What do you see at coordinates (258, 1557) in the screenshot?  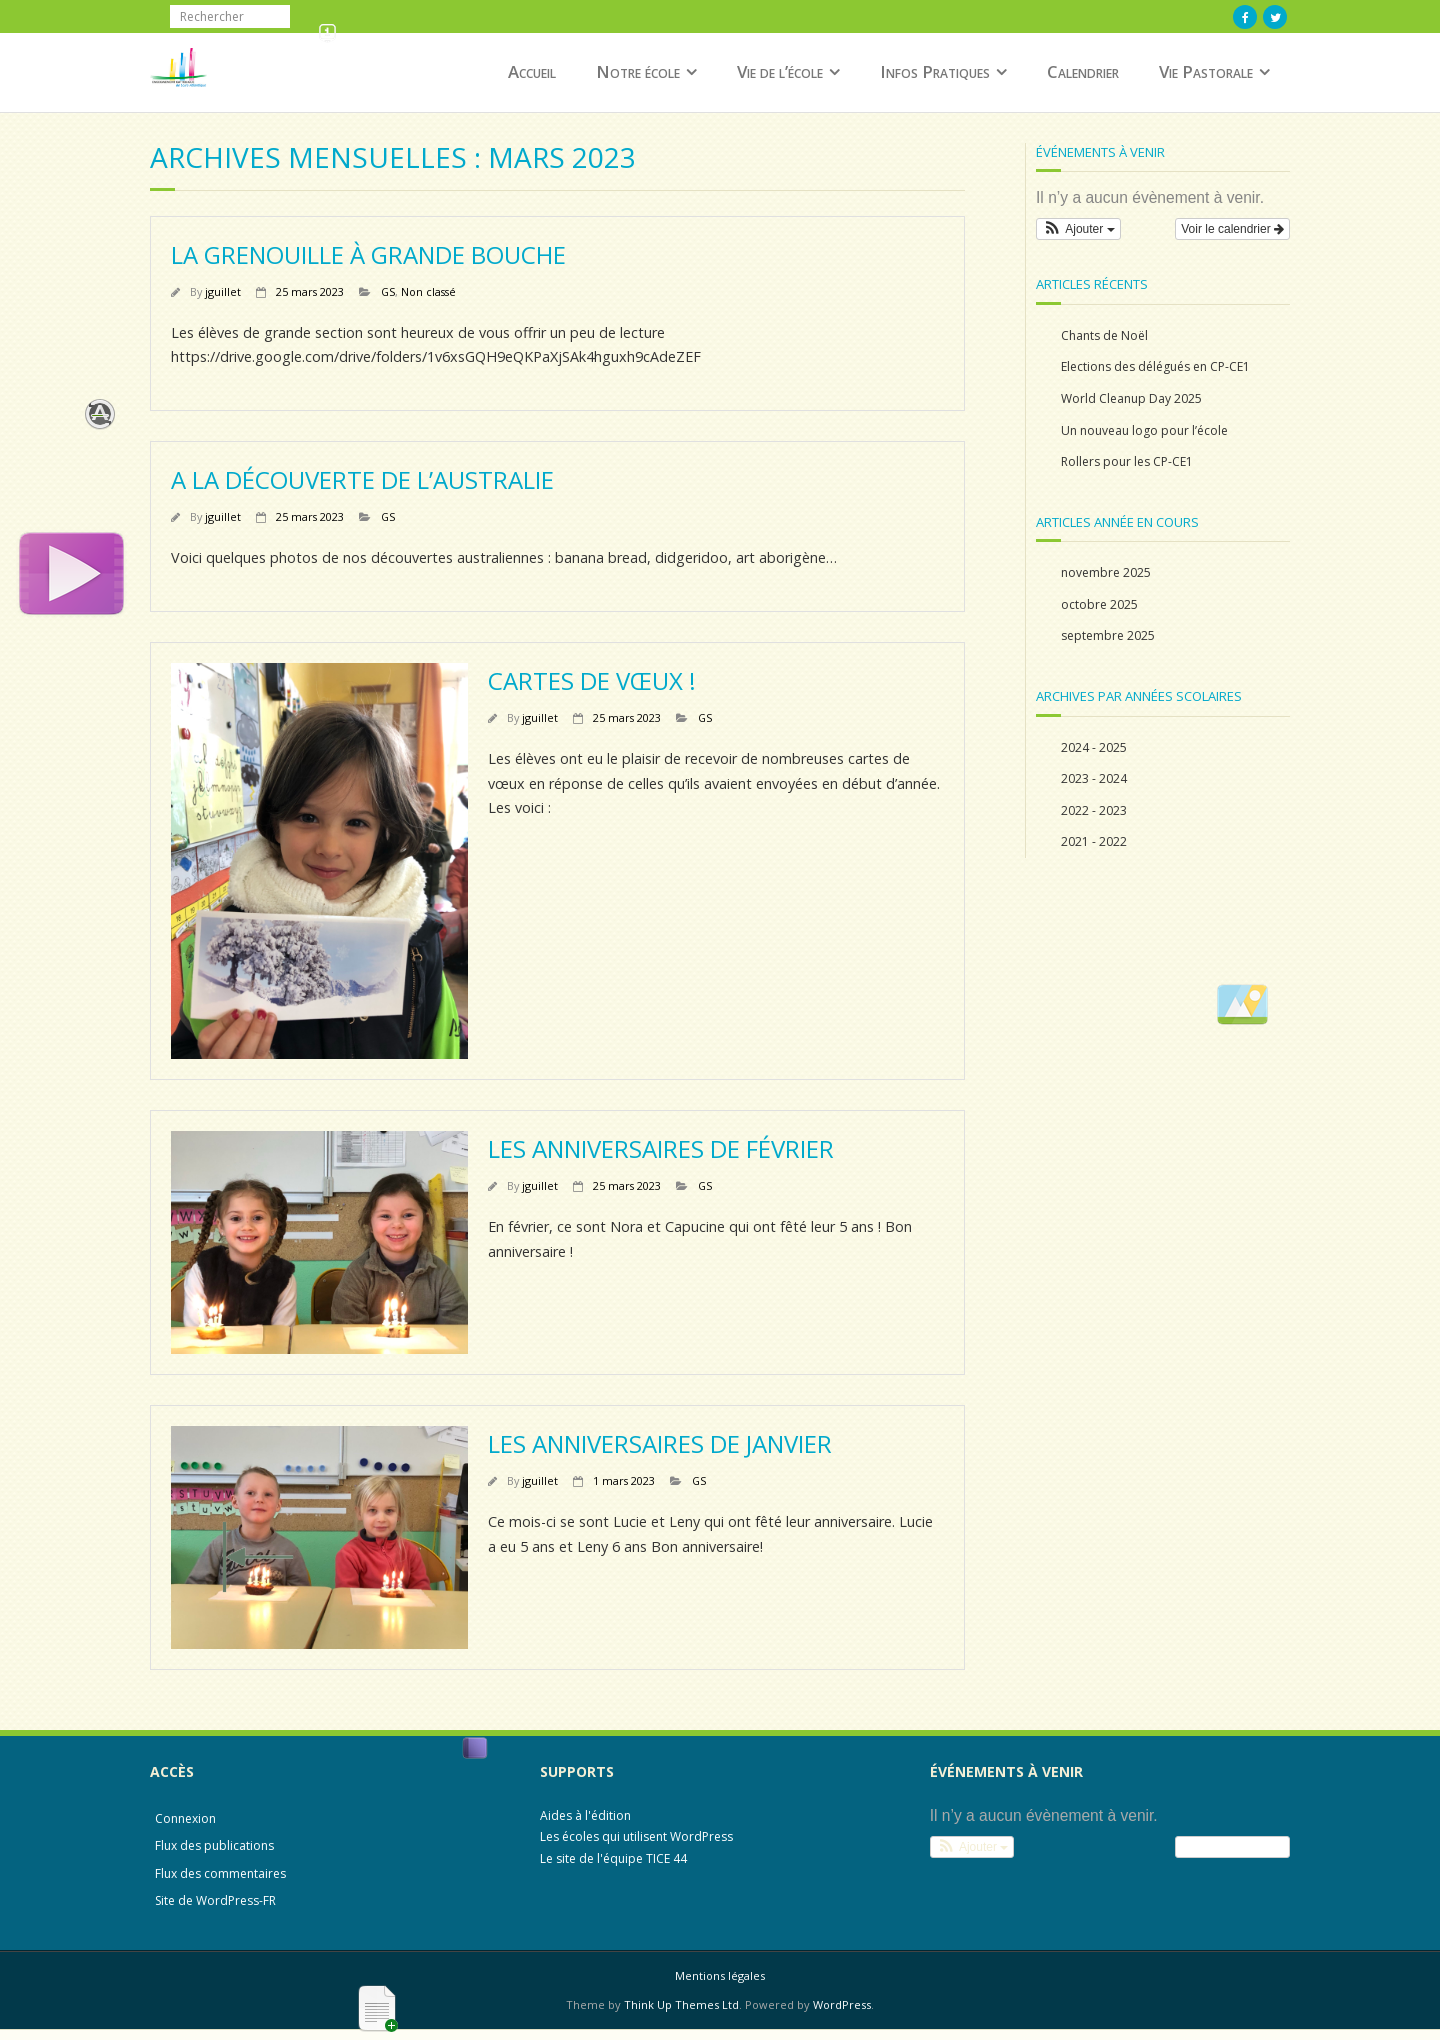 I see `go to the first item in a list or sequence` at bounding box center [258, 1557].